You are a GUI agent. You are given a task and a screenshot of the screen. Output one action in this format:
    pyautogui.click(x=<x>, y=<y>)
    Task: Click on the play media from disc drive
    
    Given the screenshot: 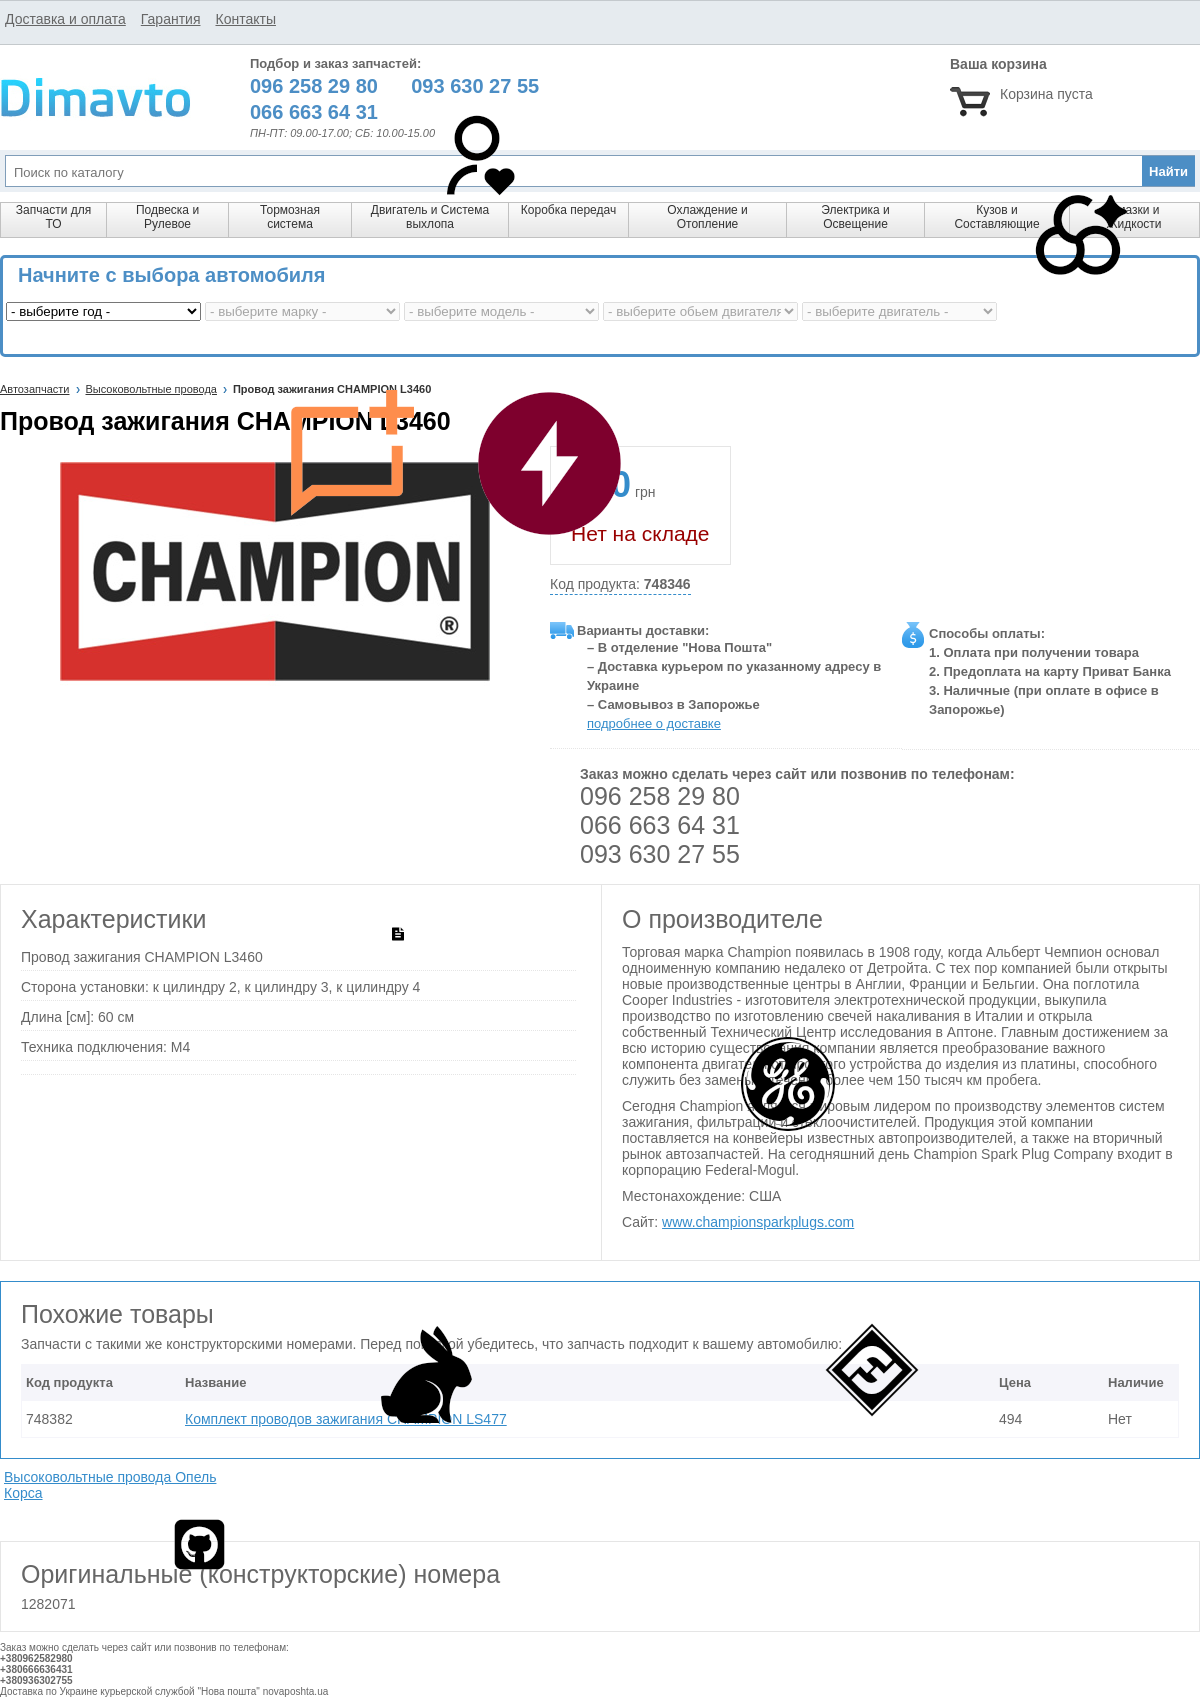 What is the action you would take?
    pyautogui.click(x=549, y=463)
    